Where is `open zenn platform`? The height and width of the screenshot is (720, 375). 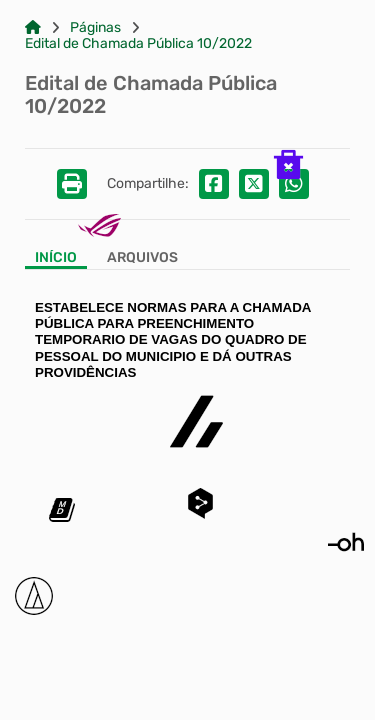 open zenn platform is located at coordinates (196, 421).